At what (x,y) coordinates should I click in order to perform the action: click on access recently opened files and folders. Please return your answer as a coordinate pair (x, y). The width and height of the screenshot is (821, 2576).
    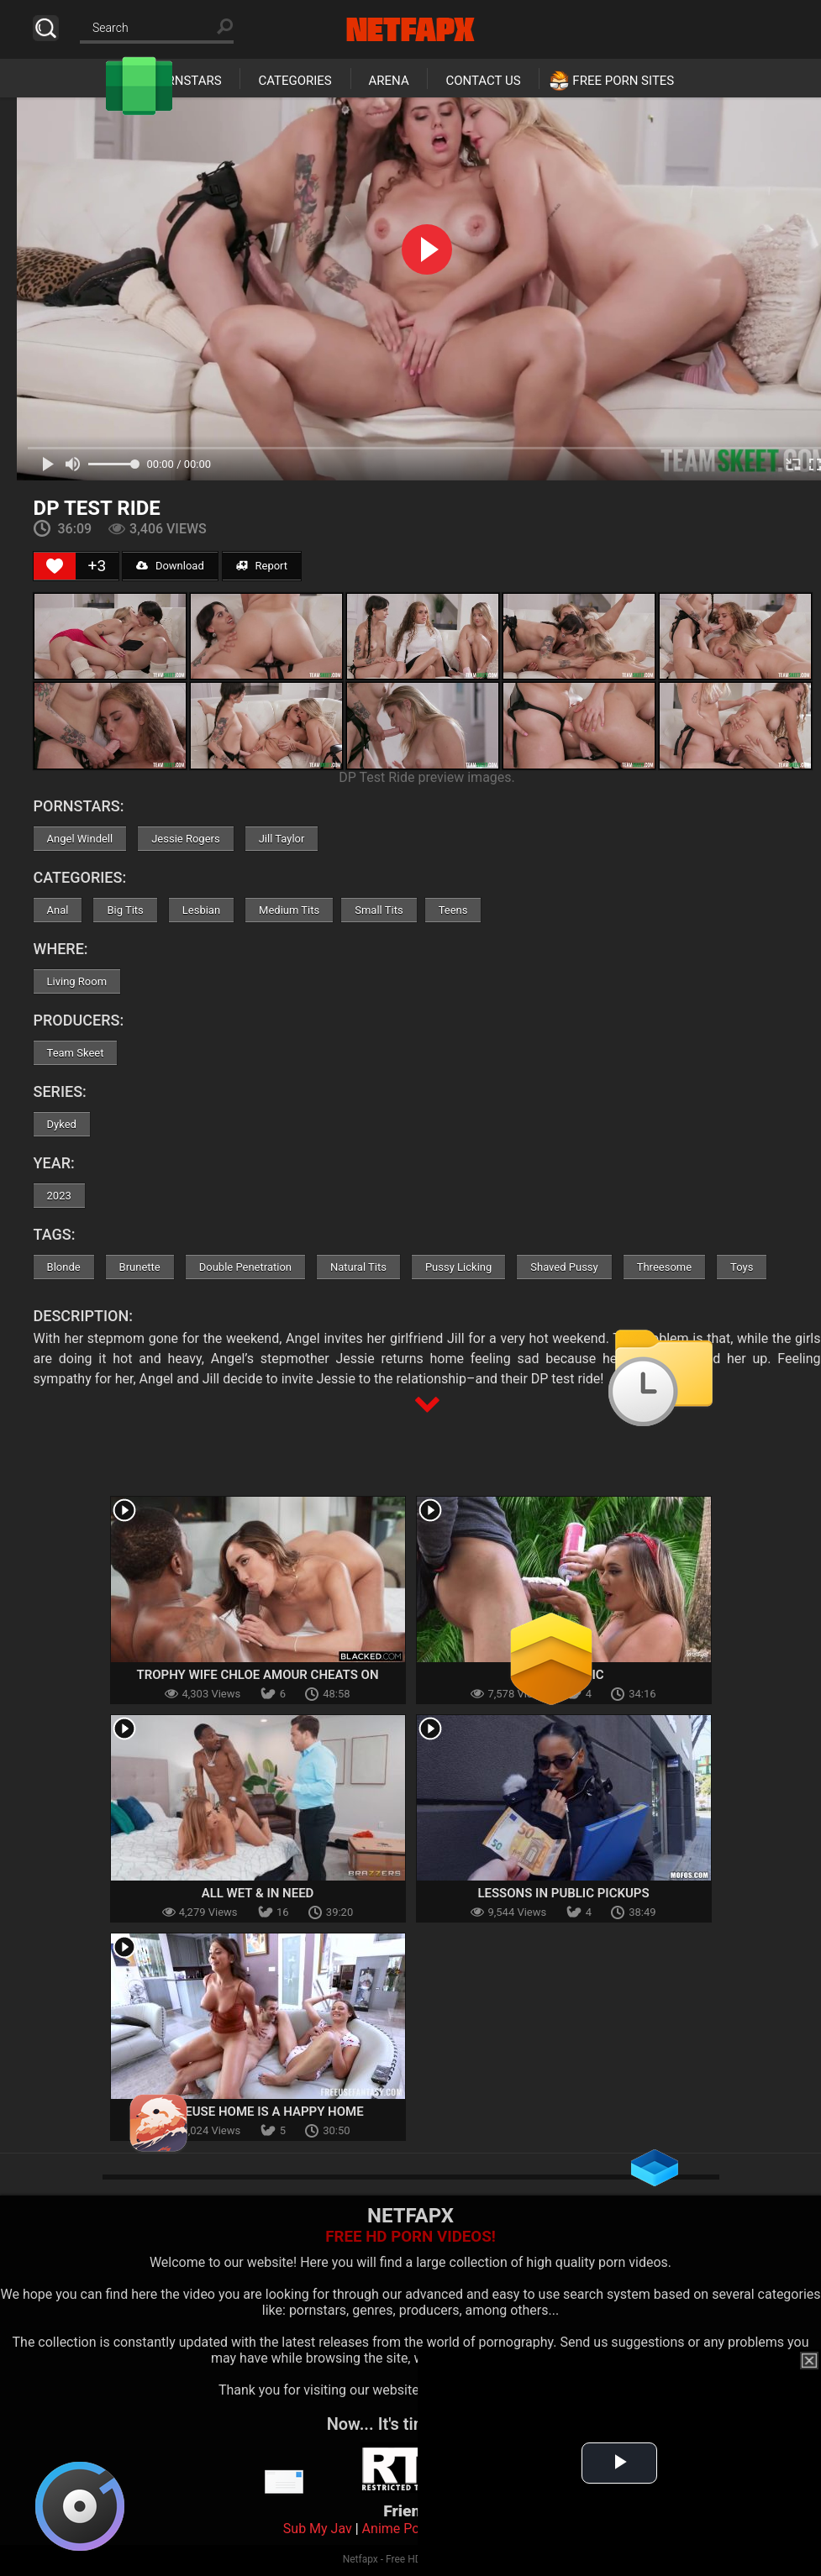
    Looking at the image, I should click on (664, 1371).